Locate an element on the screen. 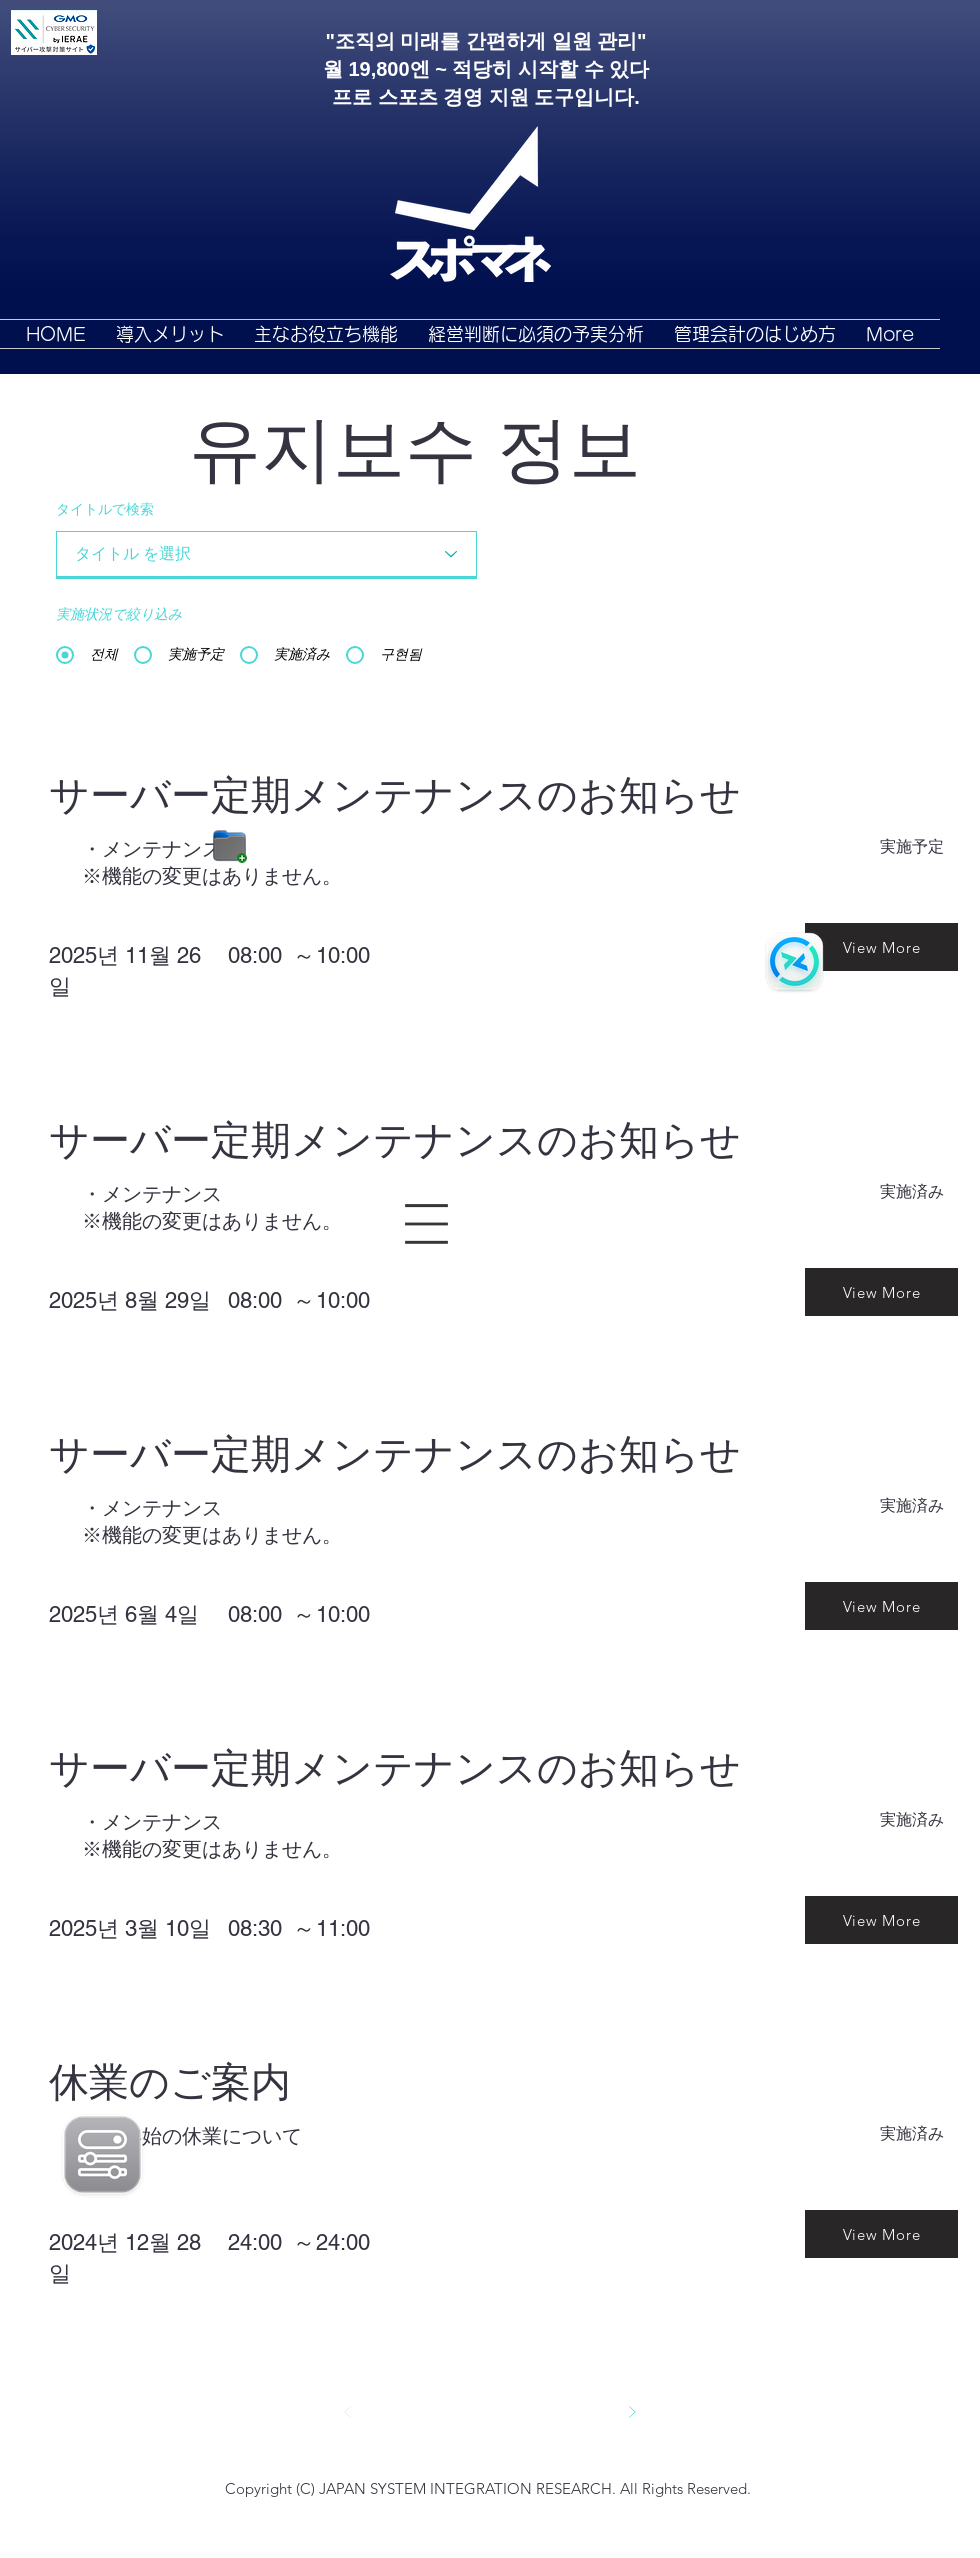  open interface design application is located at coordinates (102, 2154).